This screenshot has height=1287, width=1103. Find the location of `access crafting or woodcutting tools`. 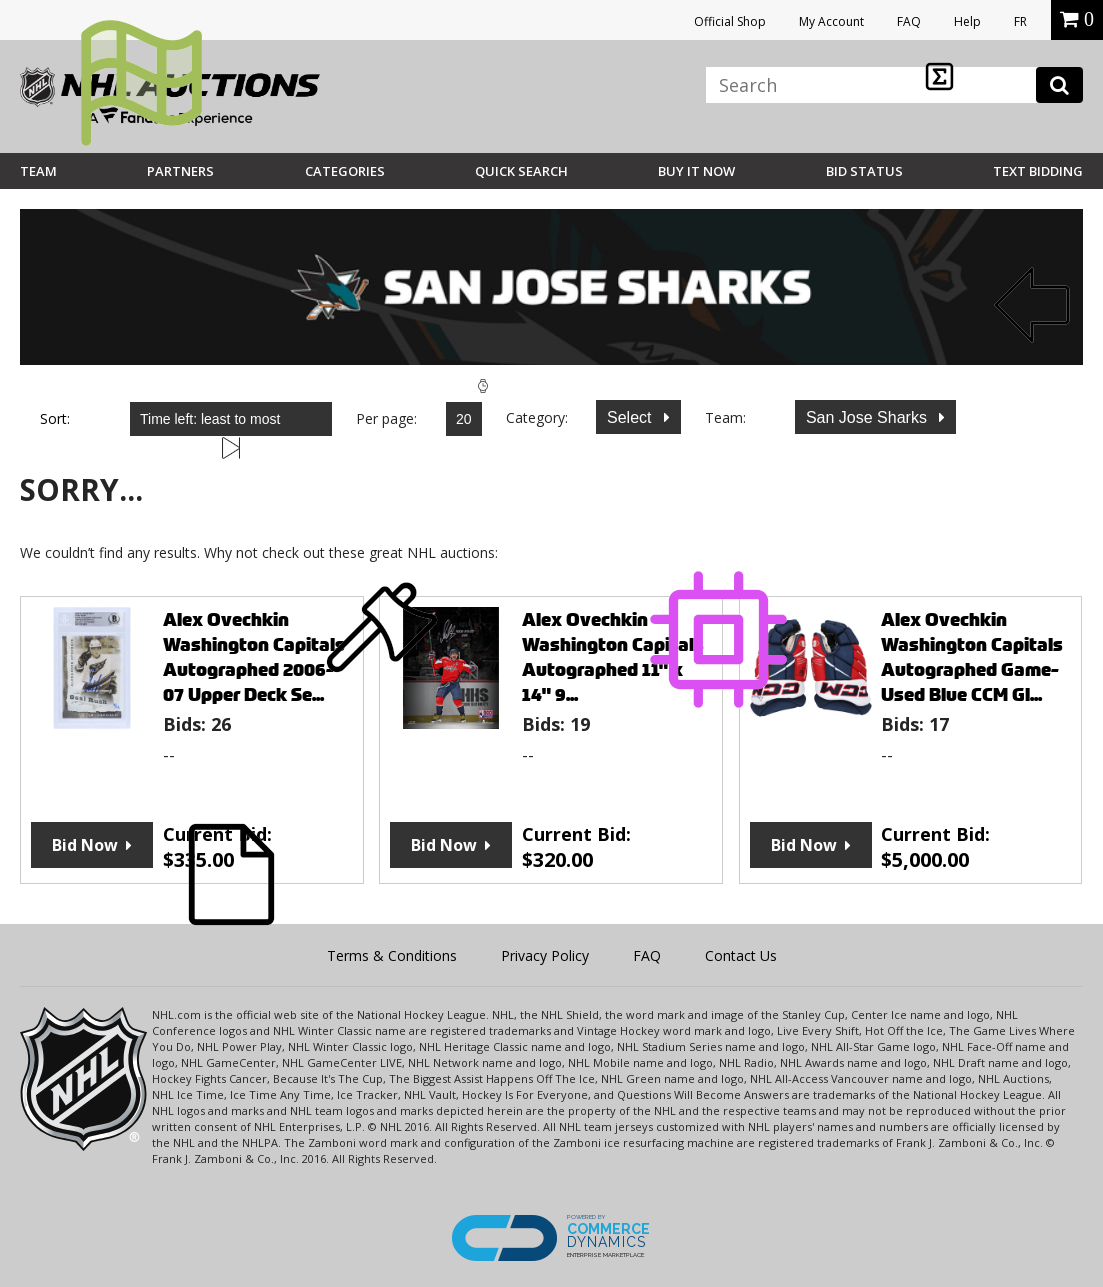

access crafting or woodcutting tools is located at coordinates (382, 631).